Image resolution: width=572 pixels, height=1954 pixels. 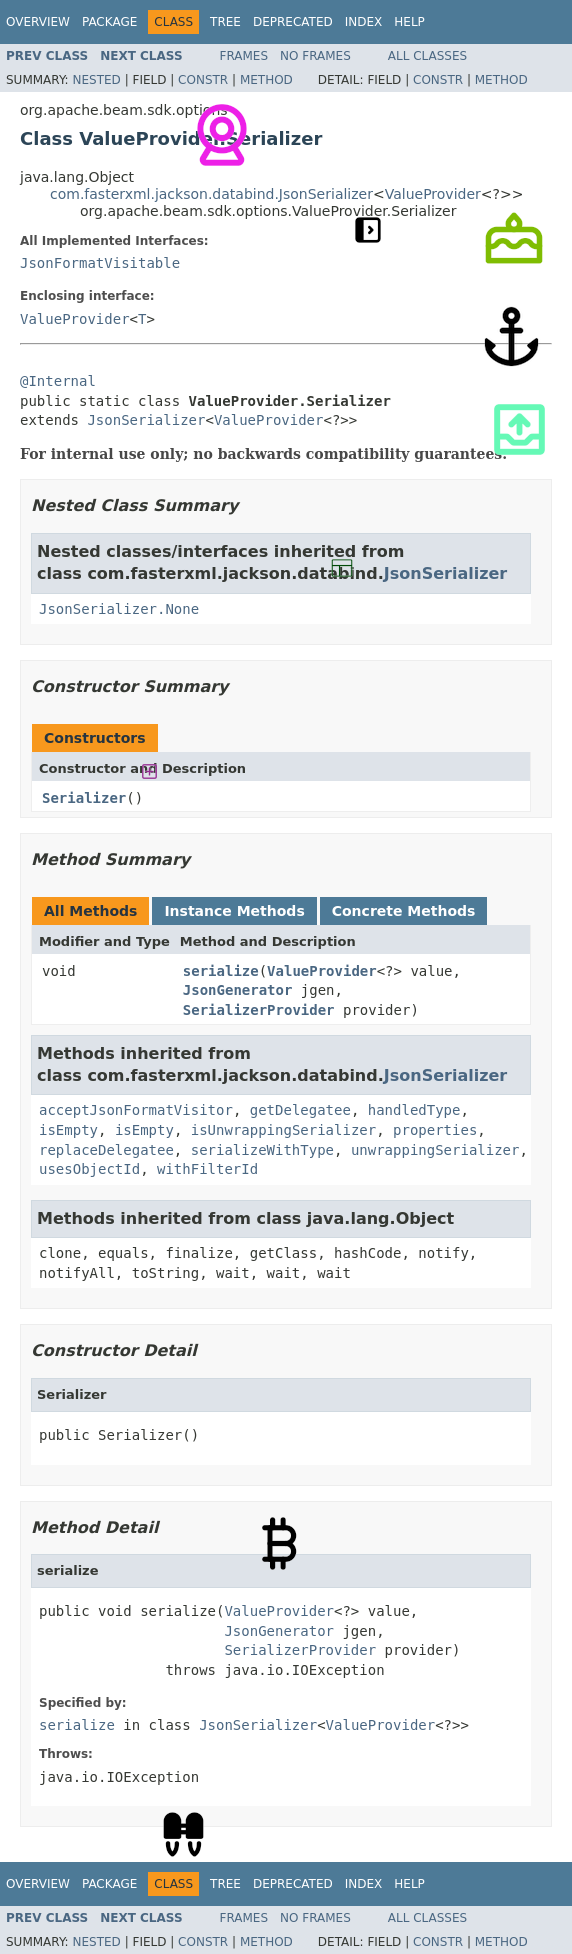 I want to click on activate boost or turbo mode, so click(x=183, y=1834).